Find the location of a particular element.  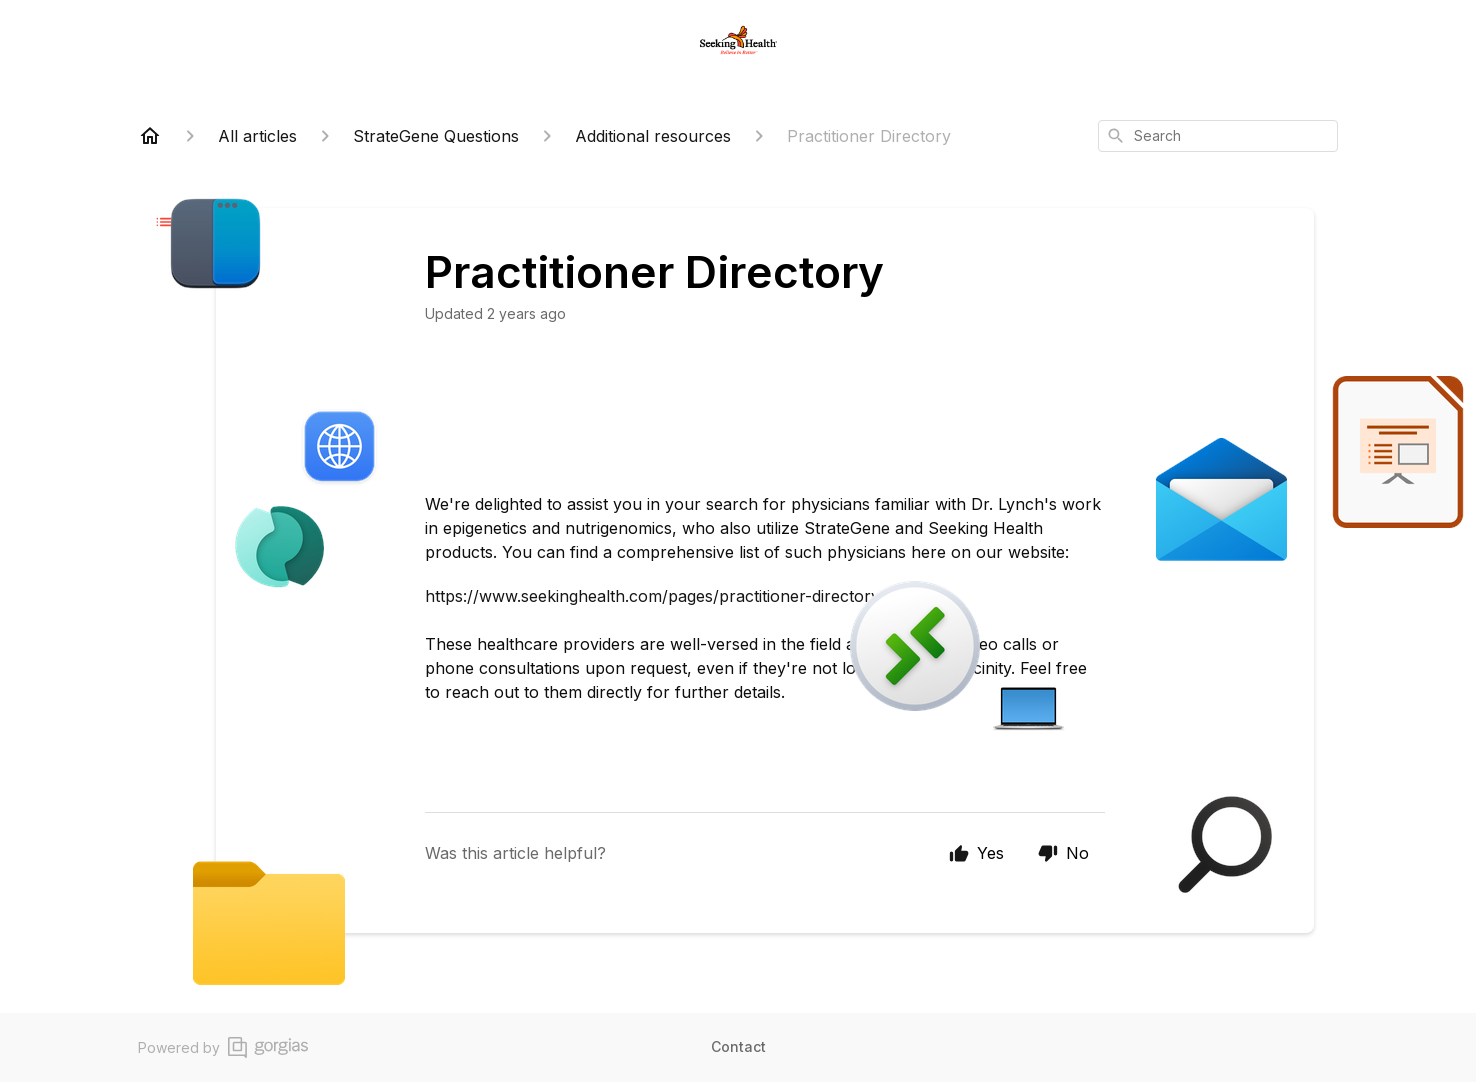

open the mail app is located at coordinates (1221, 503).